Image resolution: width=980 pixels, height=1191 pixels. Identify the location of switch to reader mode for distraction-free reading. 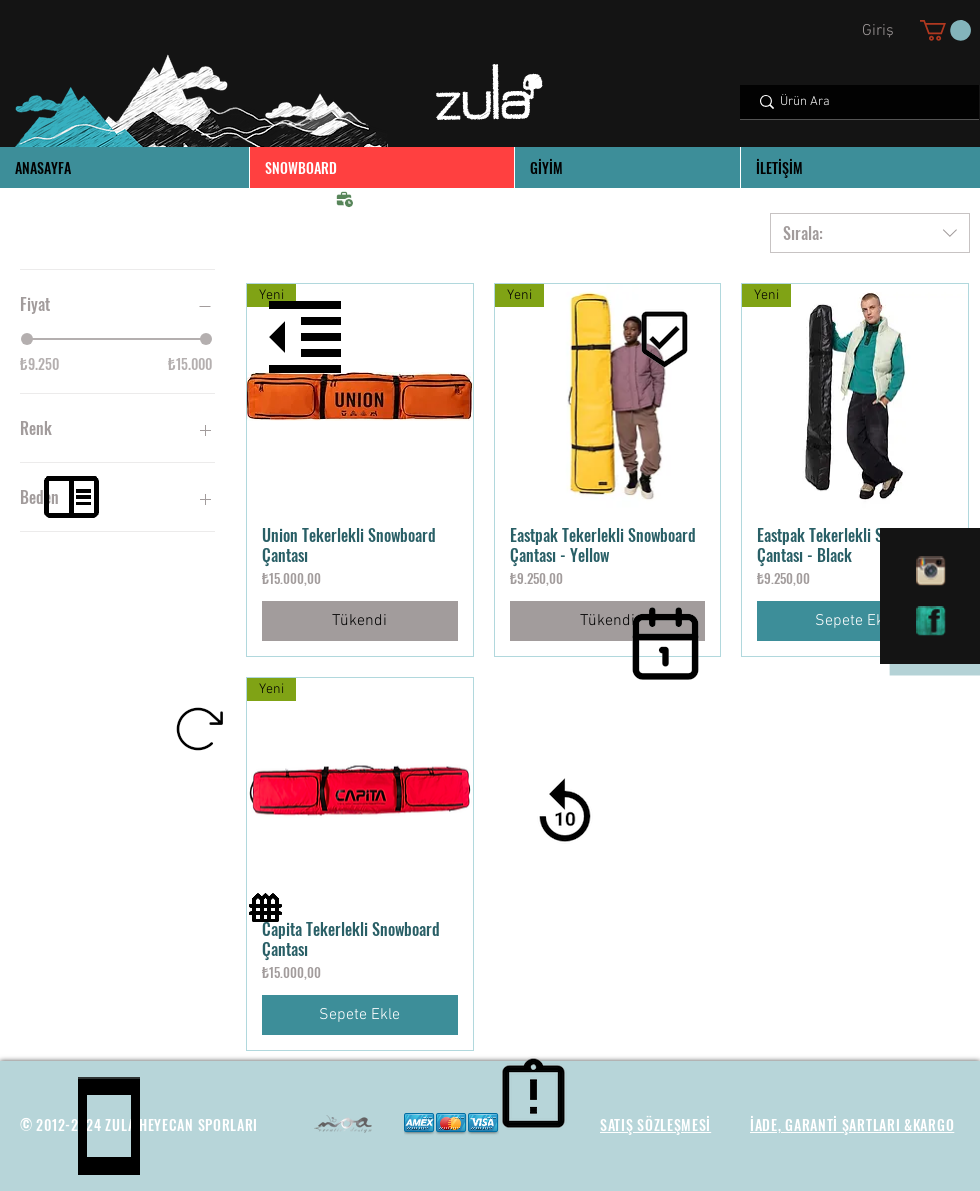
(71, 495).